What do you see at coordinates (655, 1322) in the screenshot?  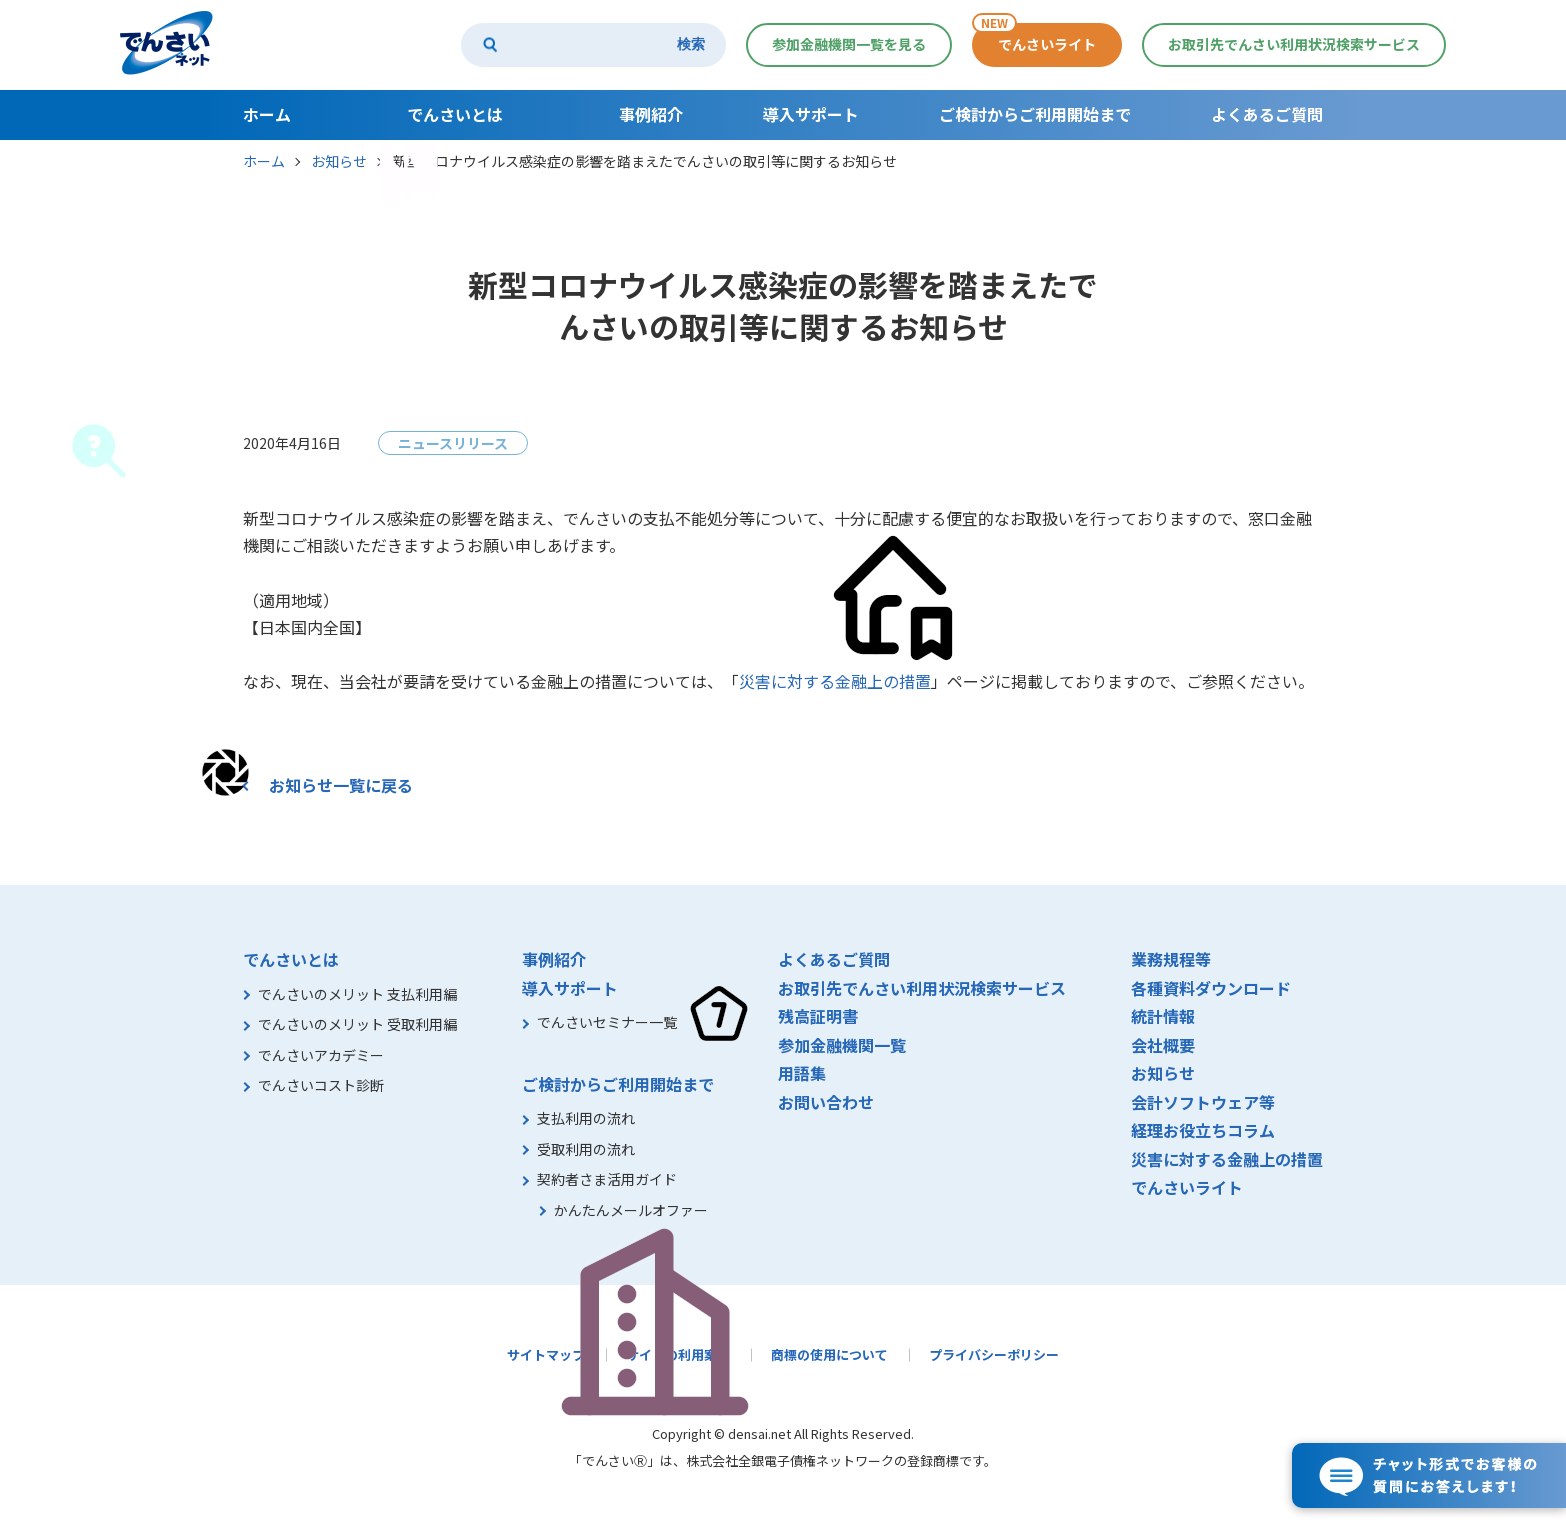 I see `view corporate or business location` at bounding box center [655, 1322].